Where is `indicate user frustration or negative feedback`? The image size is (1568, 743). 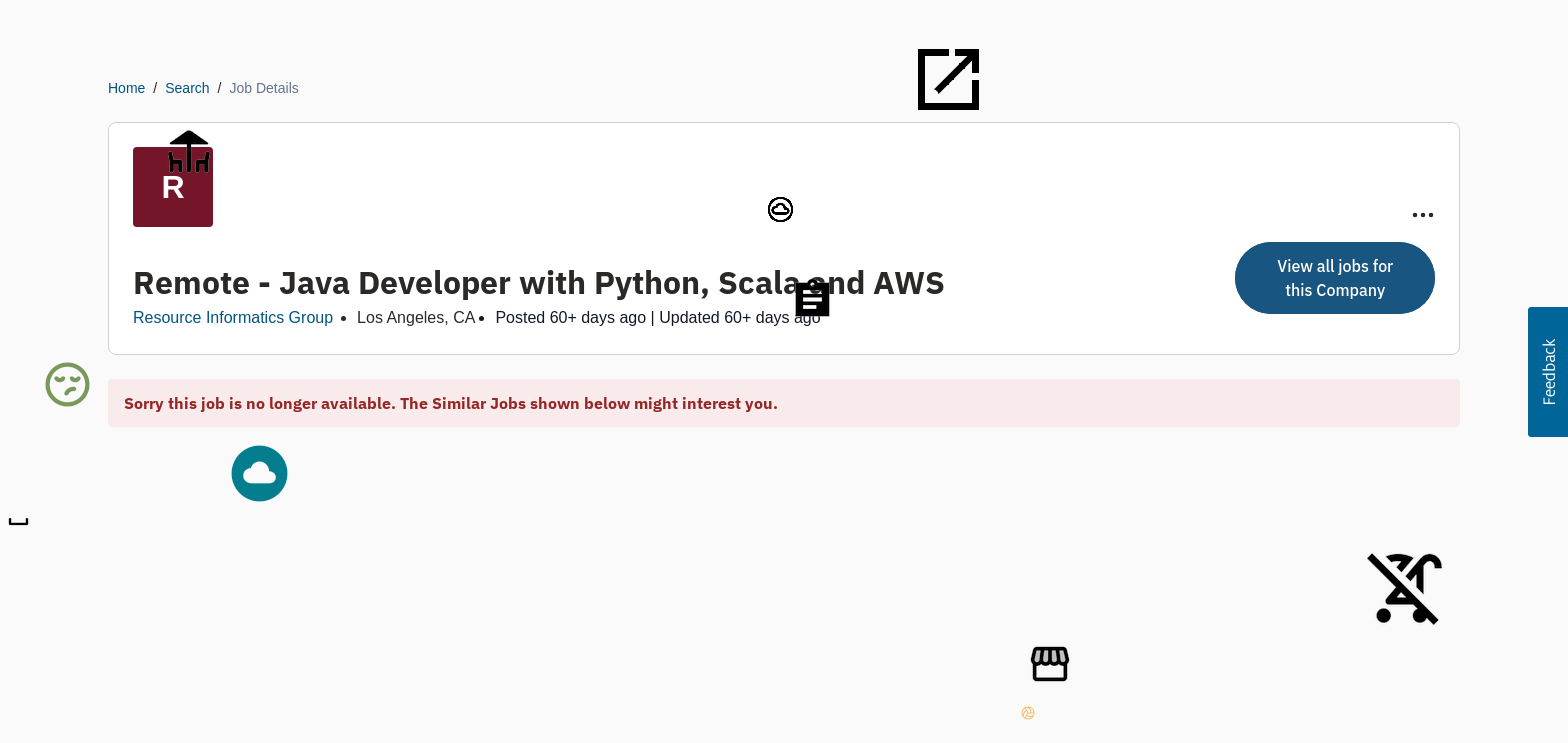 indicate user frustration or negative feedback is located at coordinates (67, 384).